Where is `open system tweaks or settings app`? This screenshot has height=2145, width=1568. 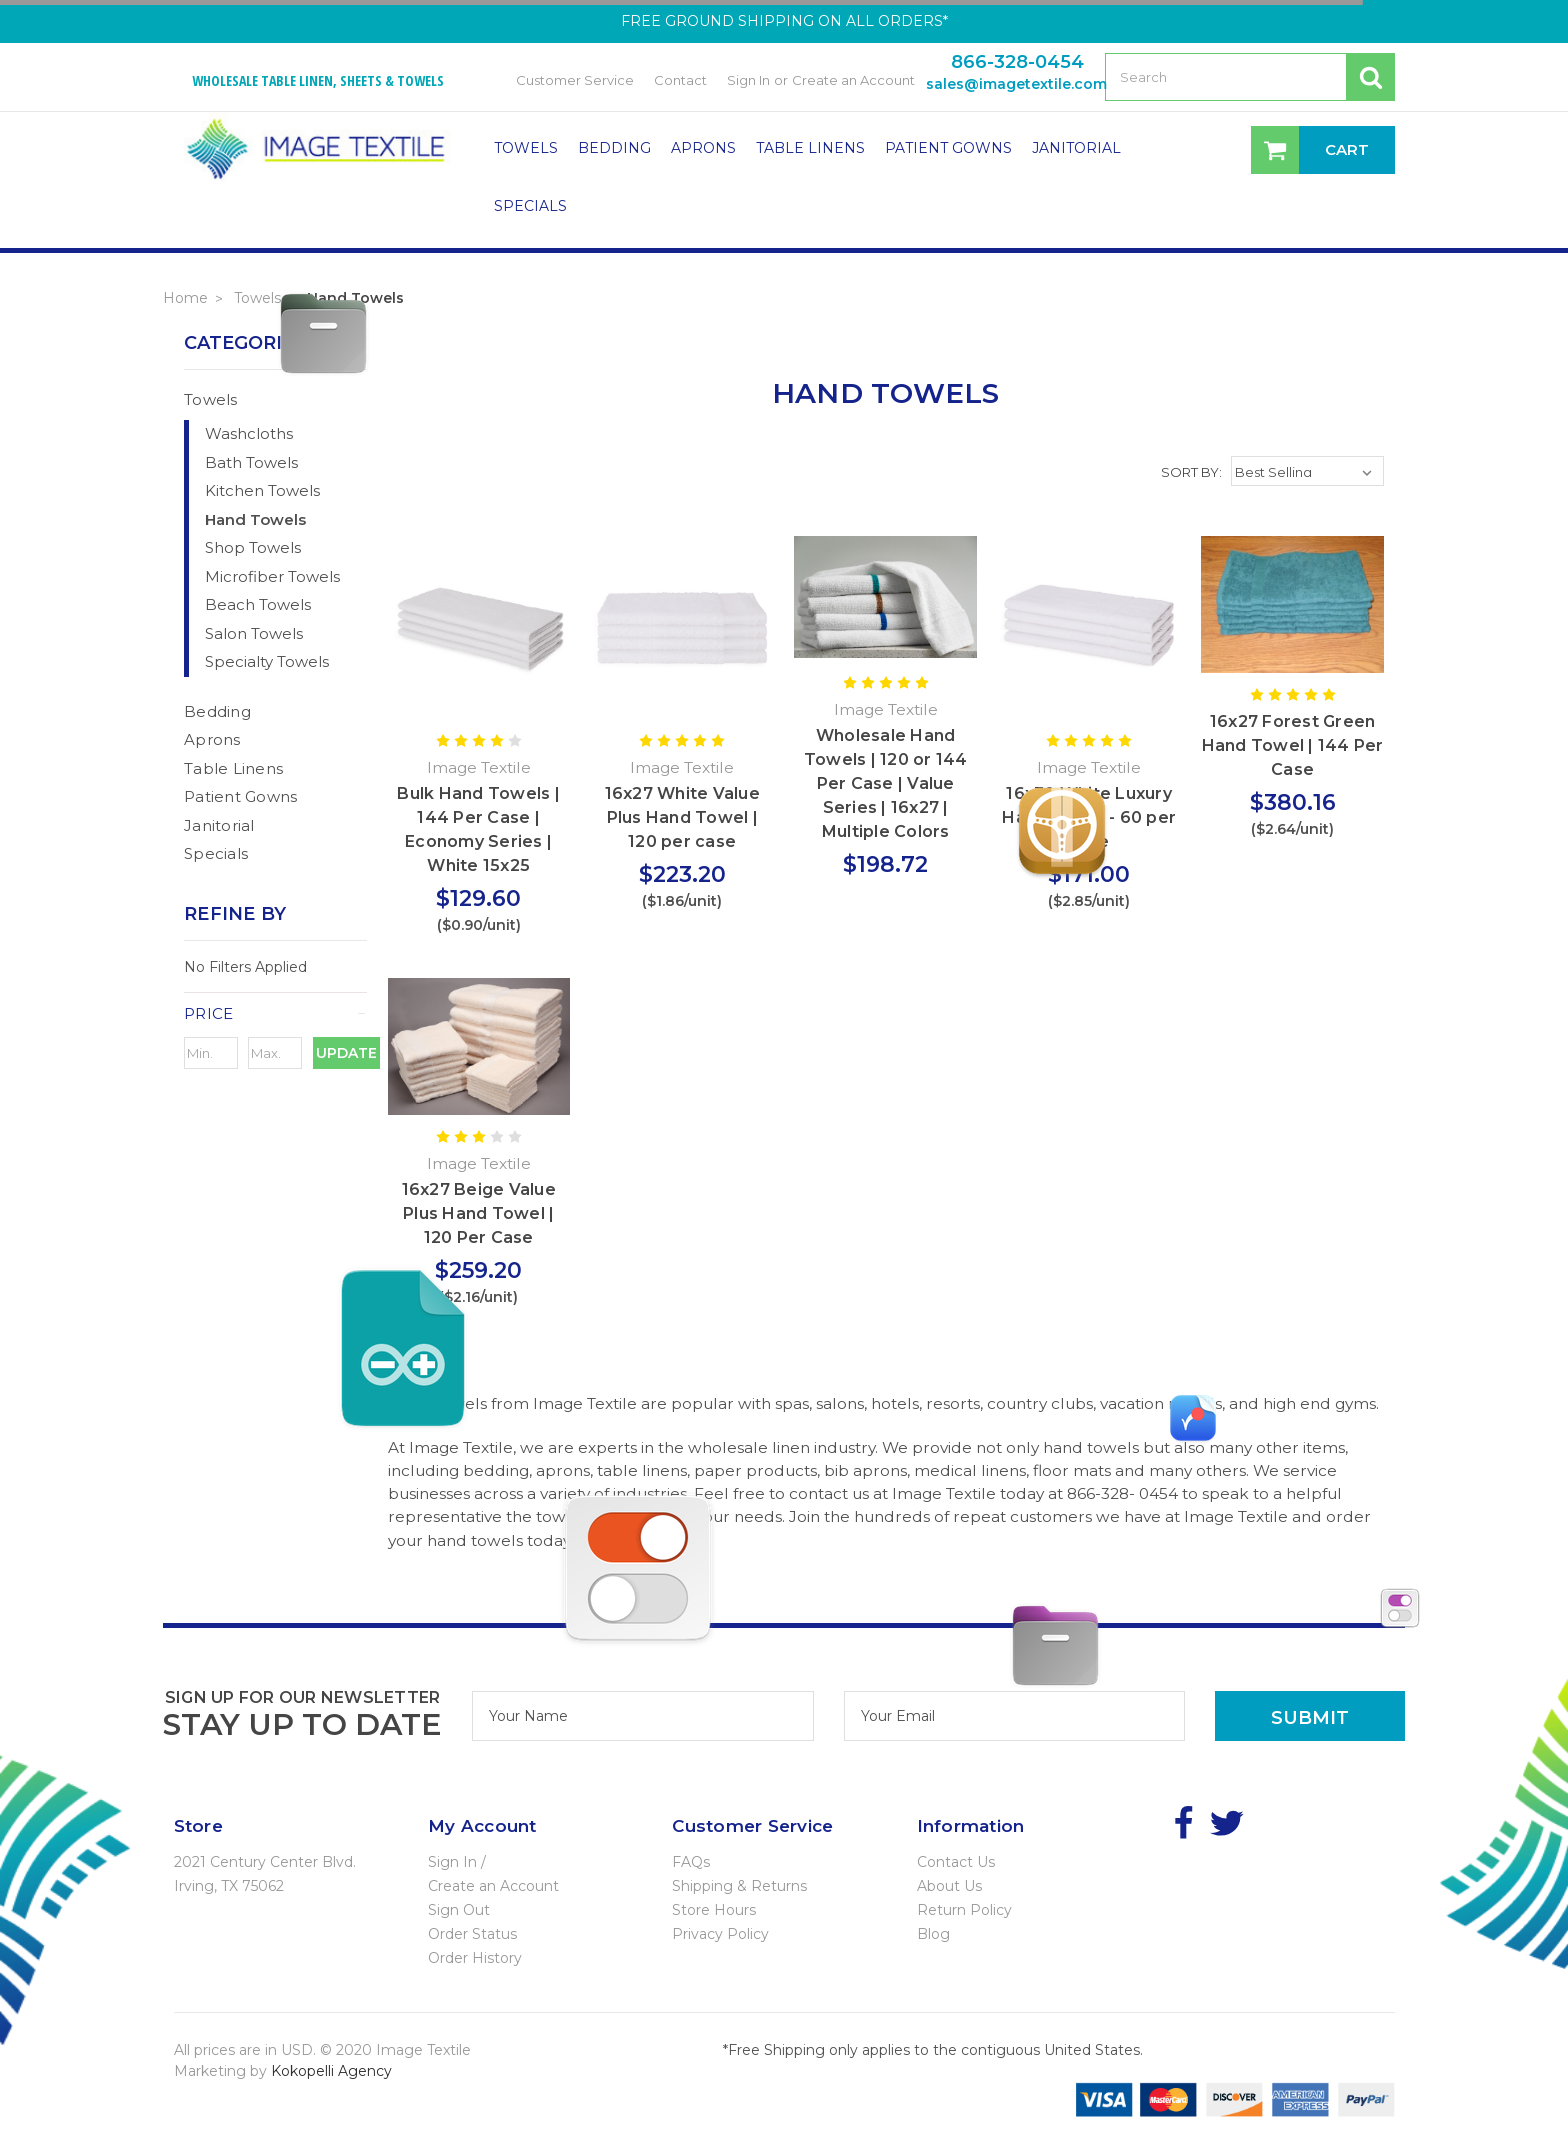 open system tweaks or settings app is located at coordinates (638, 1568).